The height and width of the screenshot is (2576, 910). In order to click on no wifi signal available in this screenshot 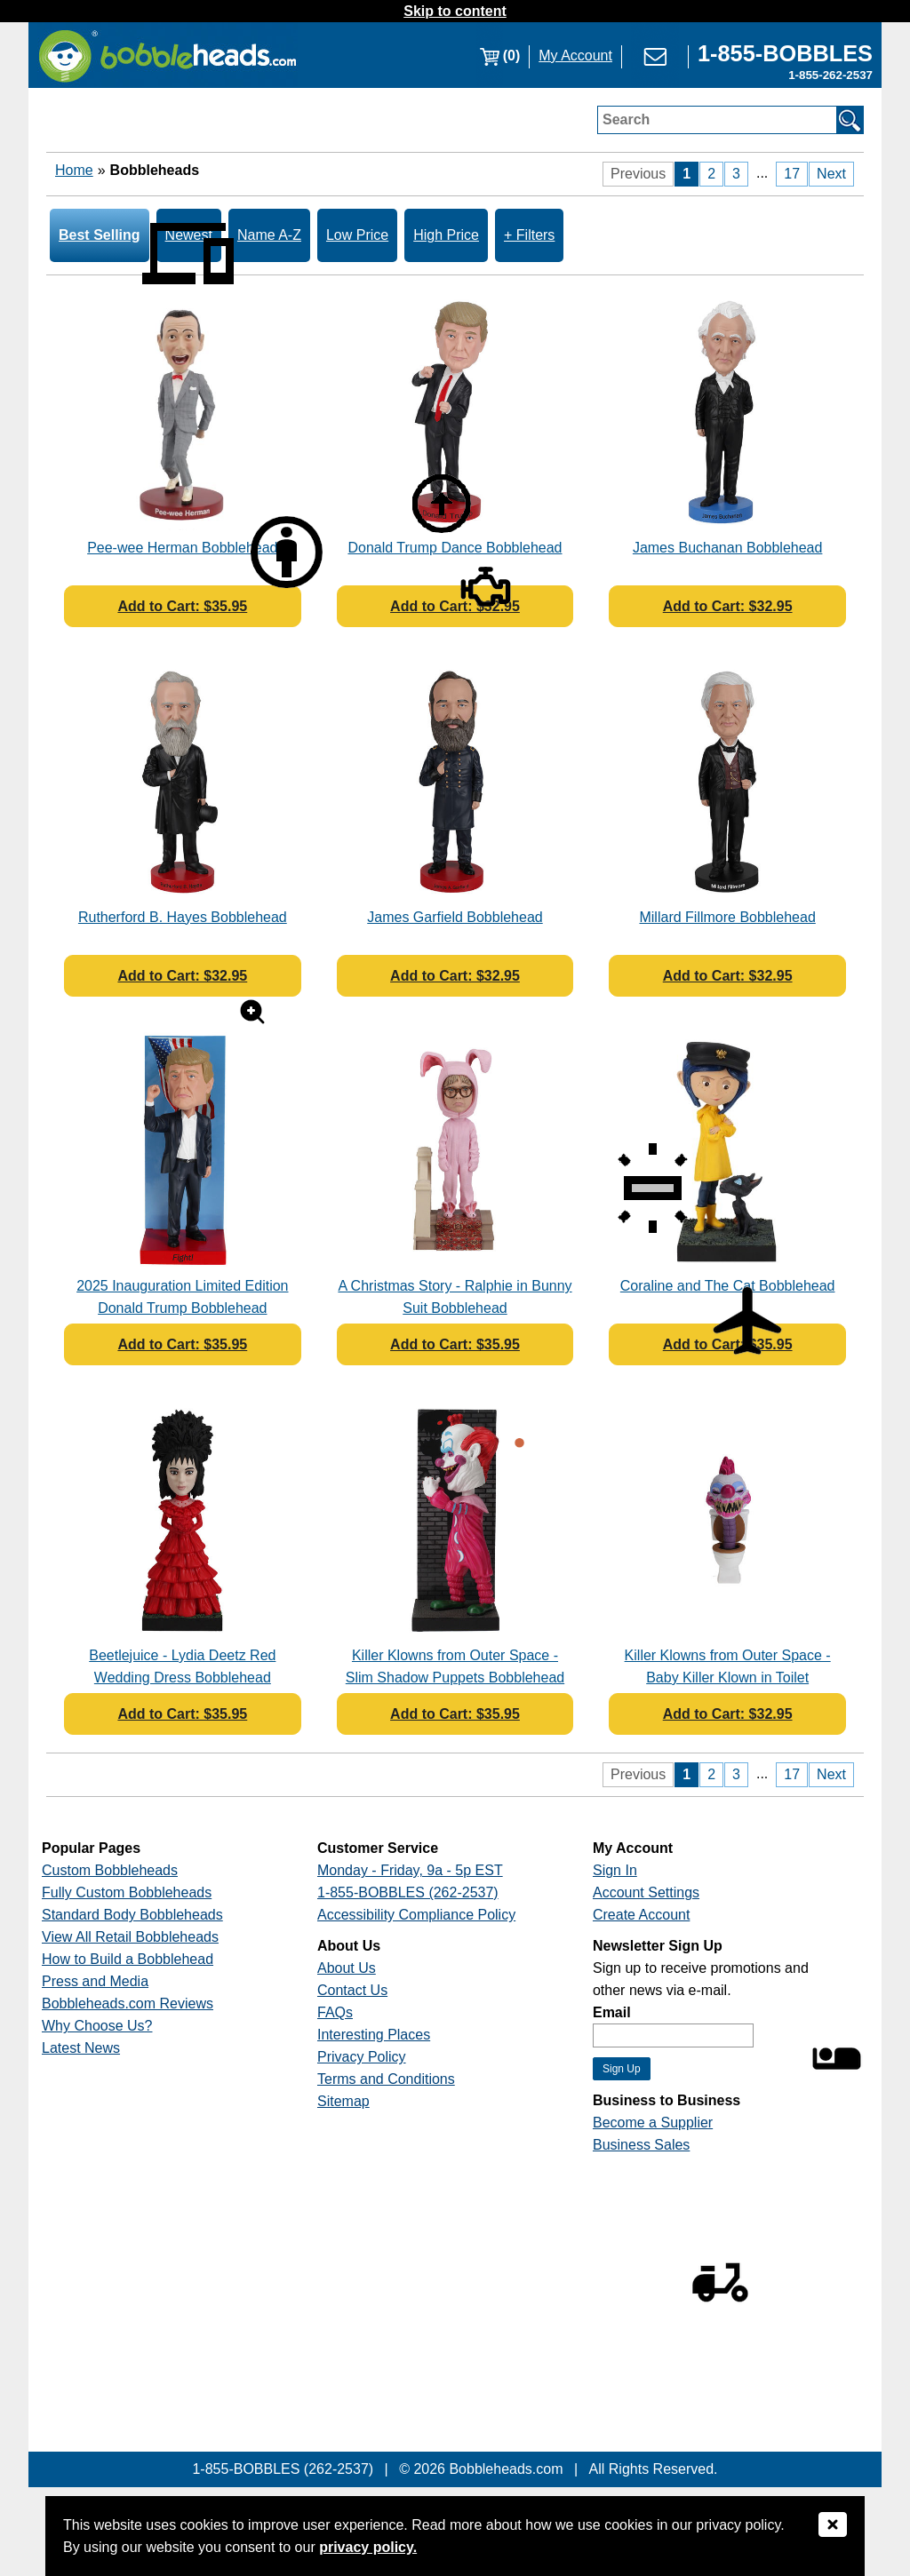, I will do `click(519, 1414)`.